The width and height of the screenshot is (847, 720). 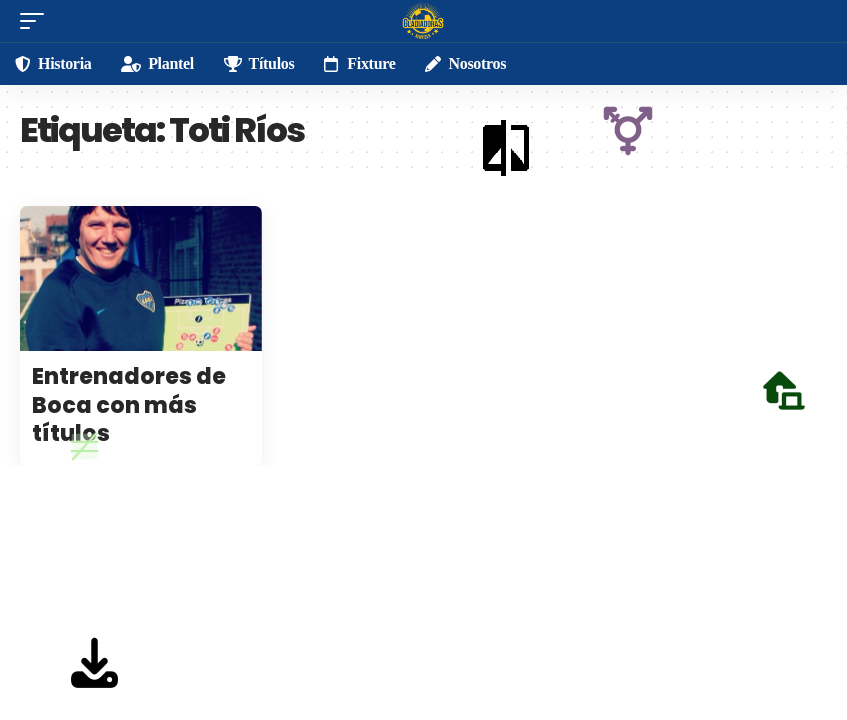 I want to click on download a file to your device, so click(x=94, y=664).